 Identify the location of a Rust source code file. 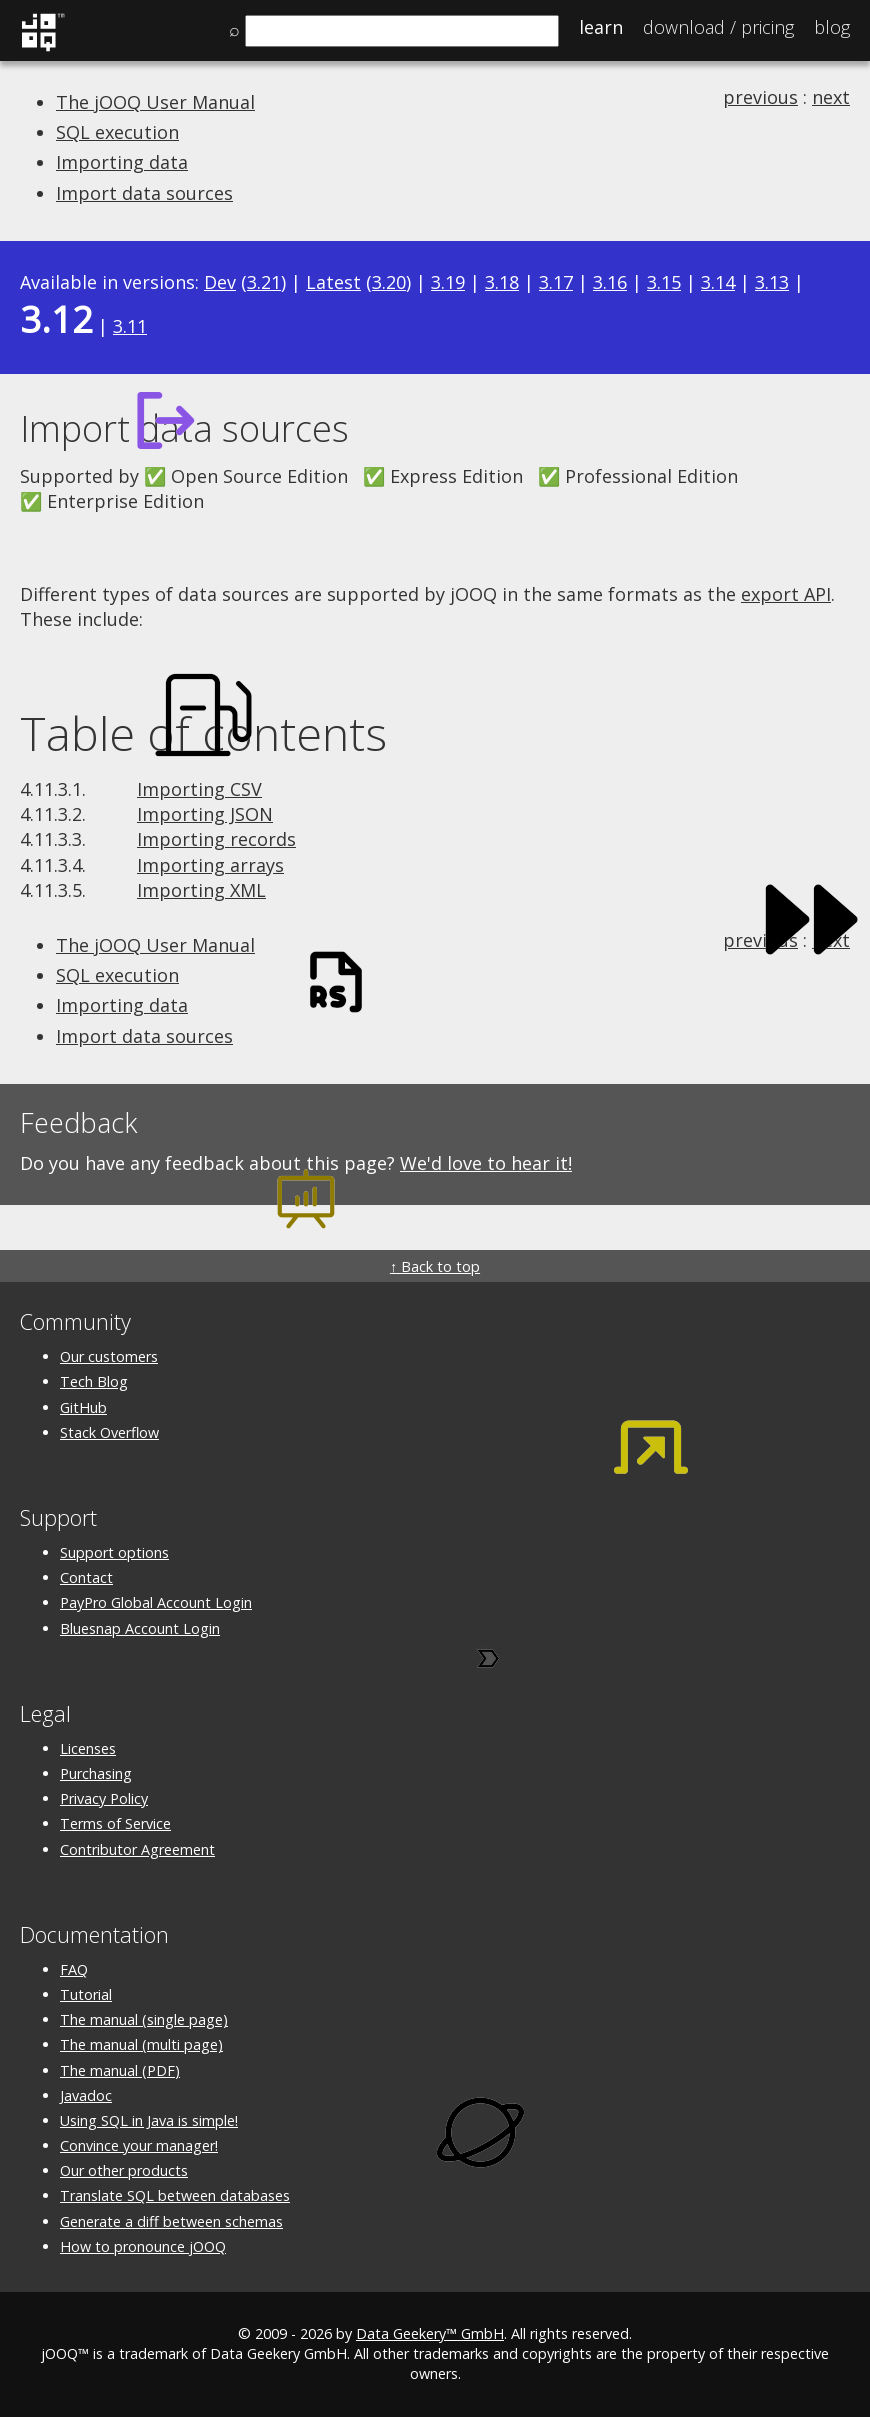
(336, 982).